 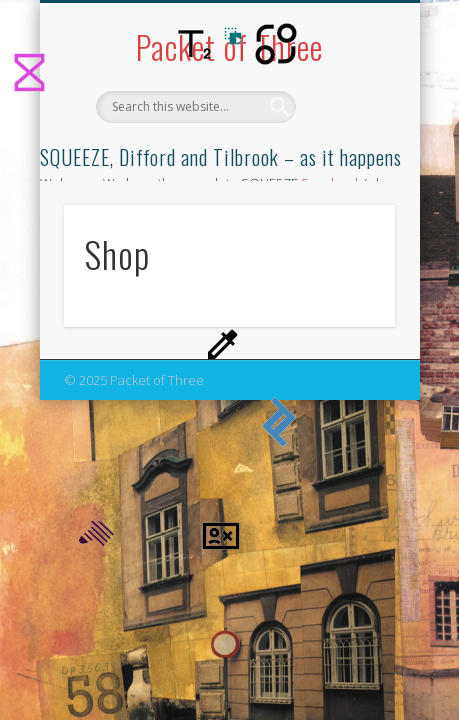 What do you see at coordinates (223, 344) in the screenshot?
I see `color picker tool for sampling colors` at bounding box center [223, 344].